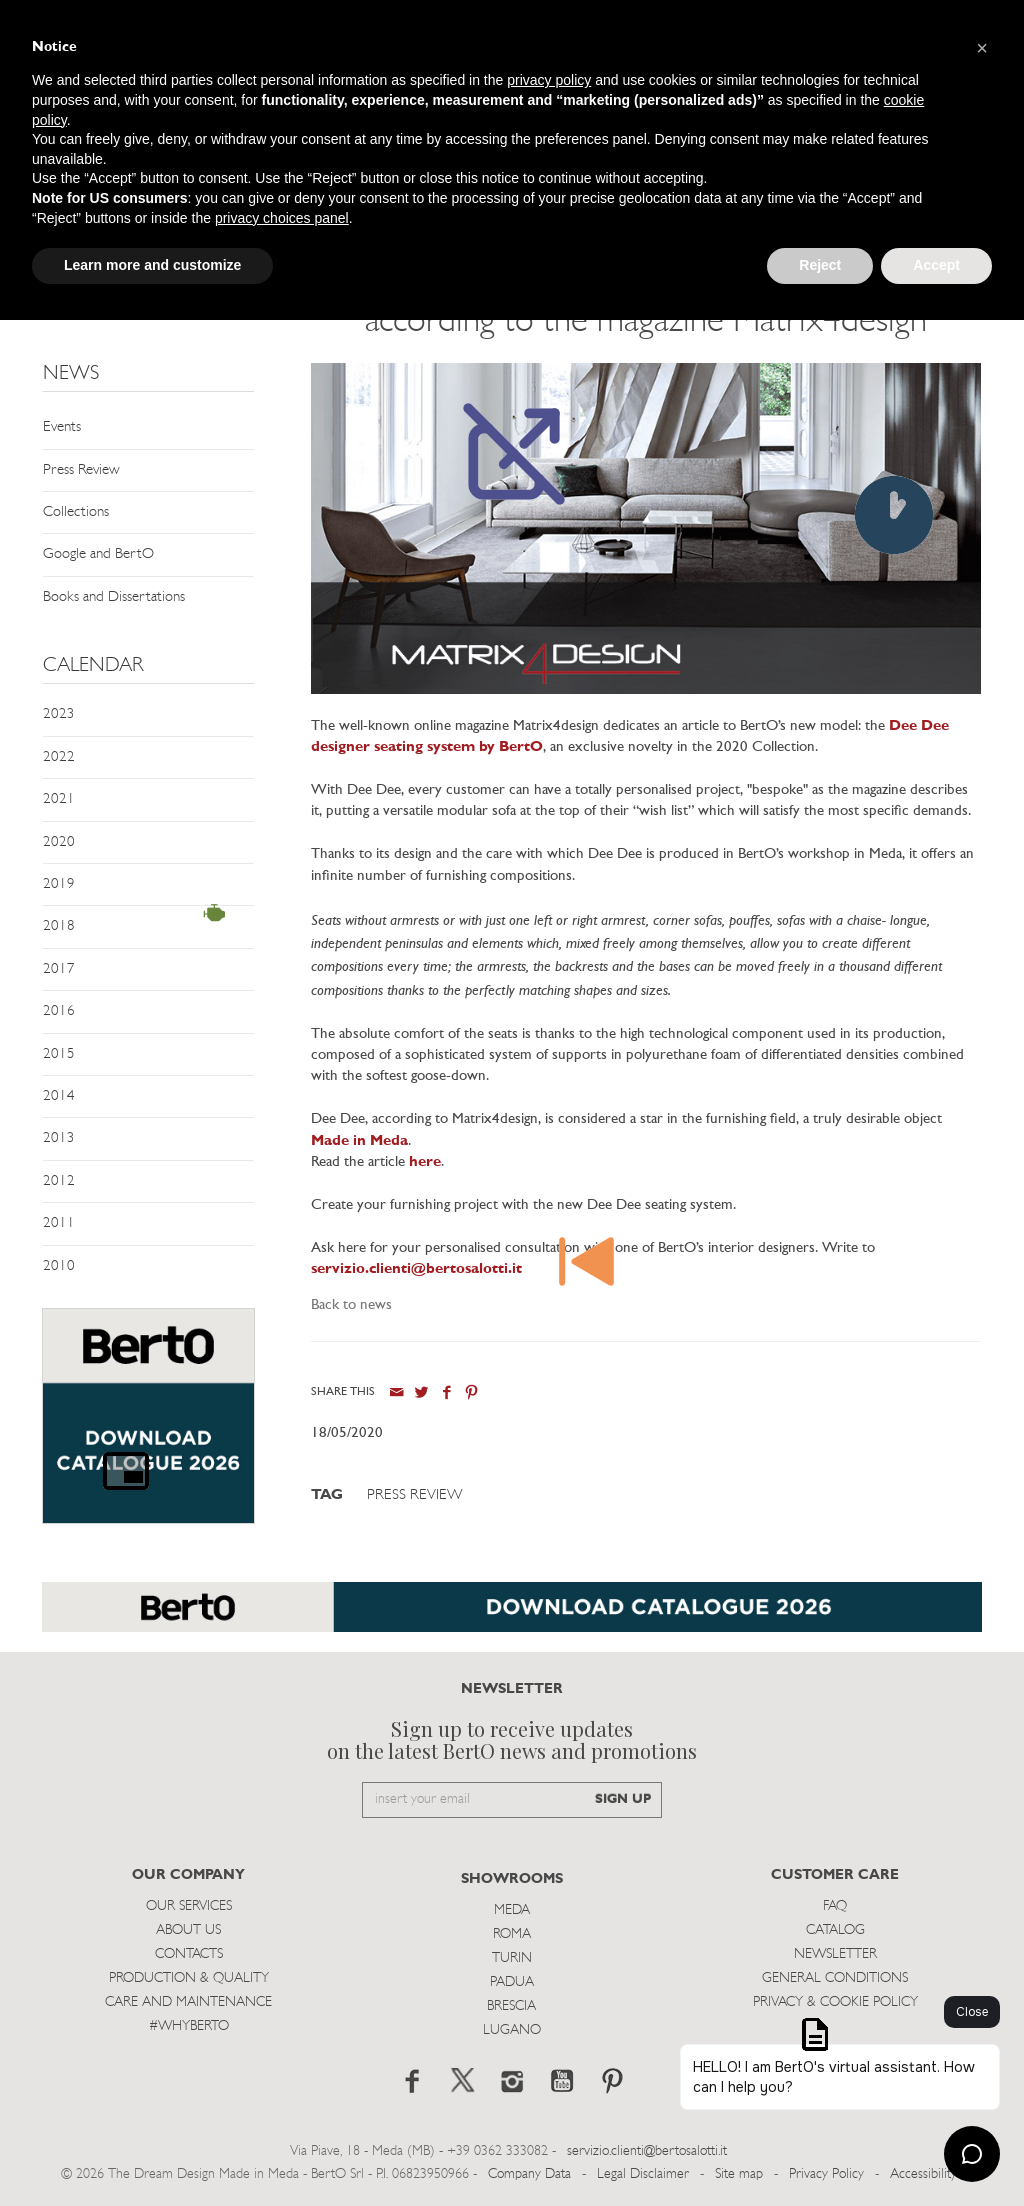  What do you see at coordinates (894, 515) in the screenshot?
I see `indicates the current time is 1 o'clock` at bounding box center [894, 515].